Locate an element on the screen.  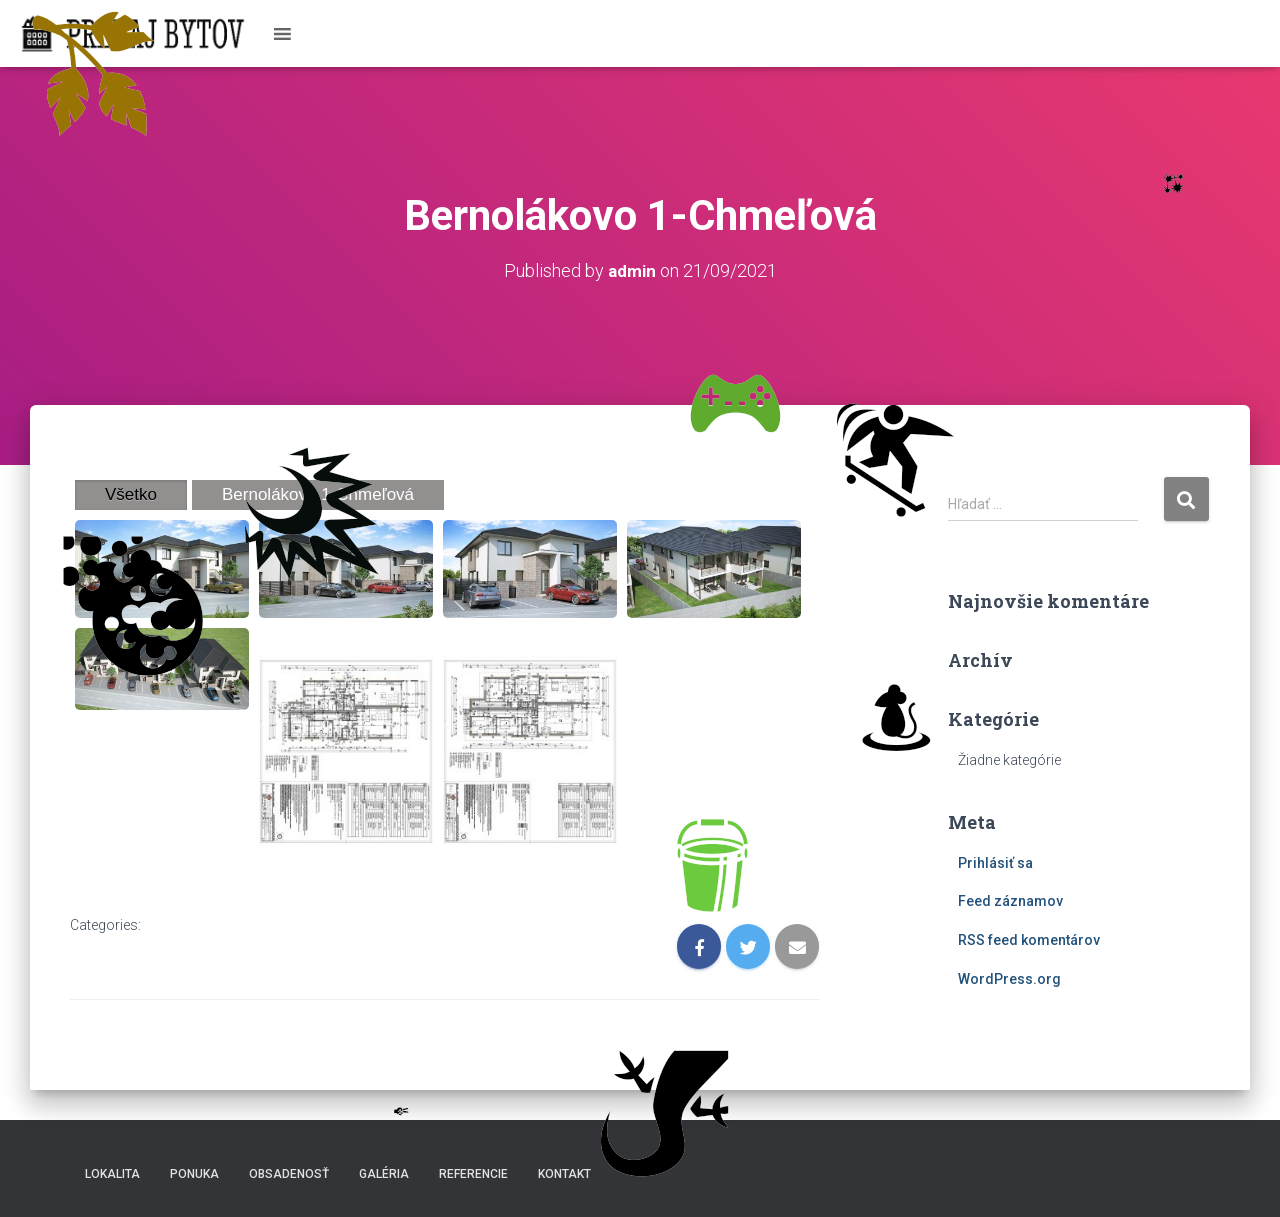
represents nature or plant-related content is located at coordinates (94, 74).